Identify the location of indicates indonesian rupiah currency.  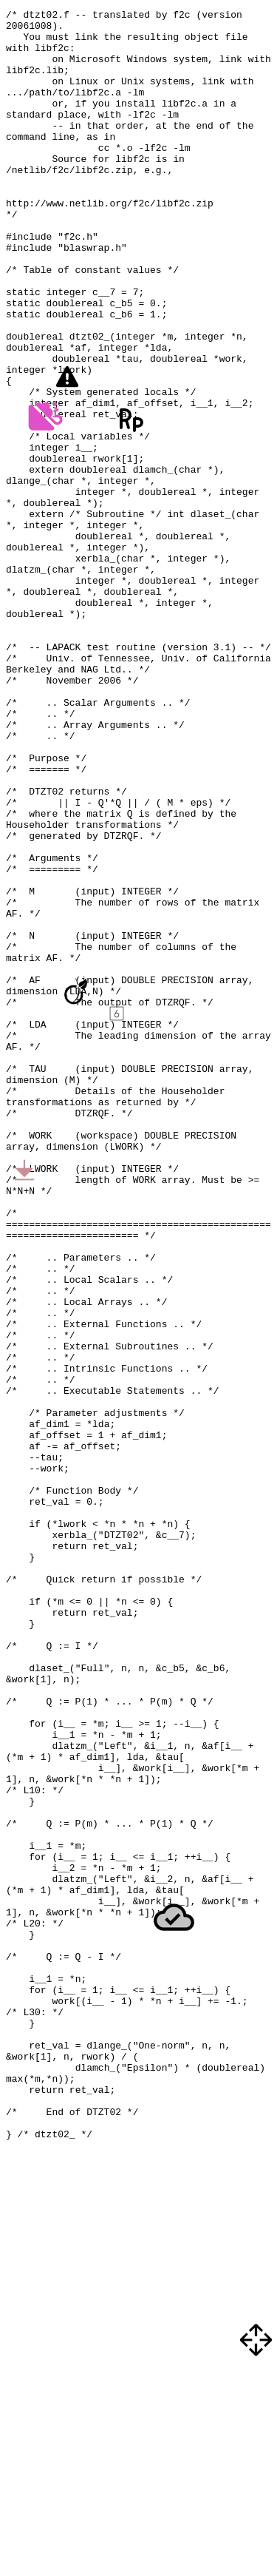
(131, 419).